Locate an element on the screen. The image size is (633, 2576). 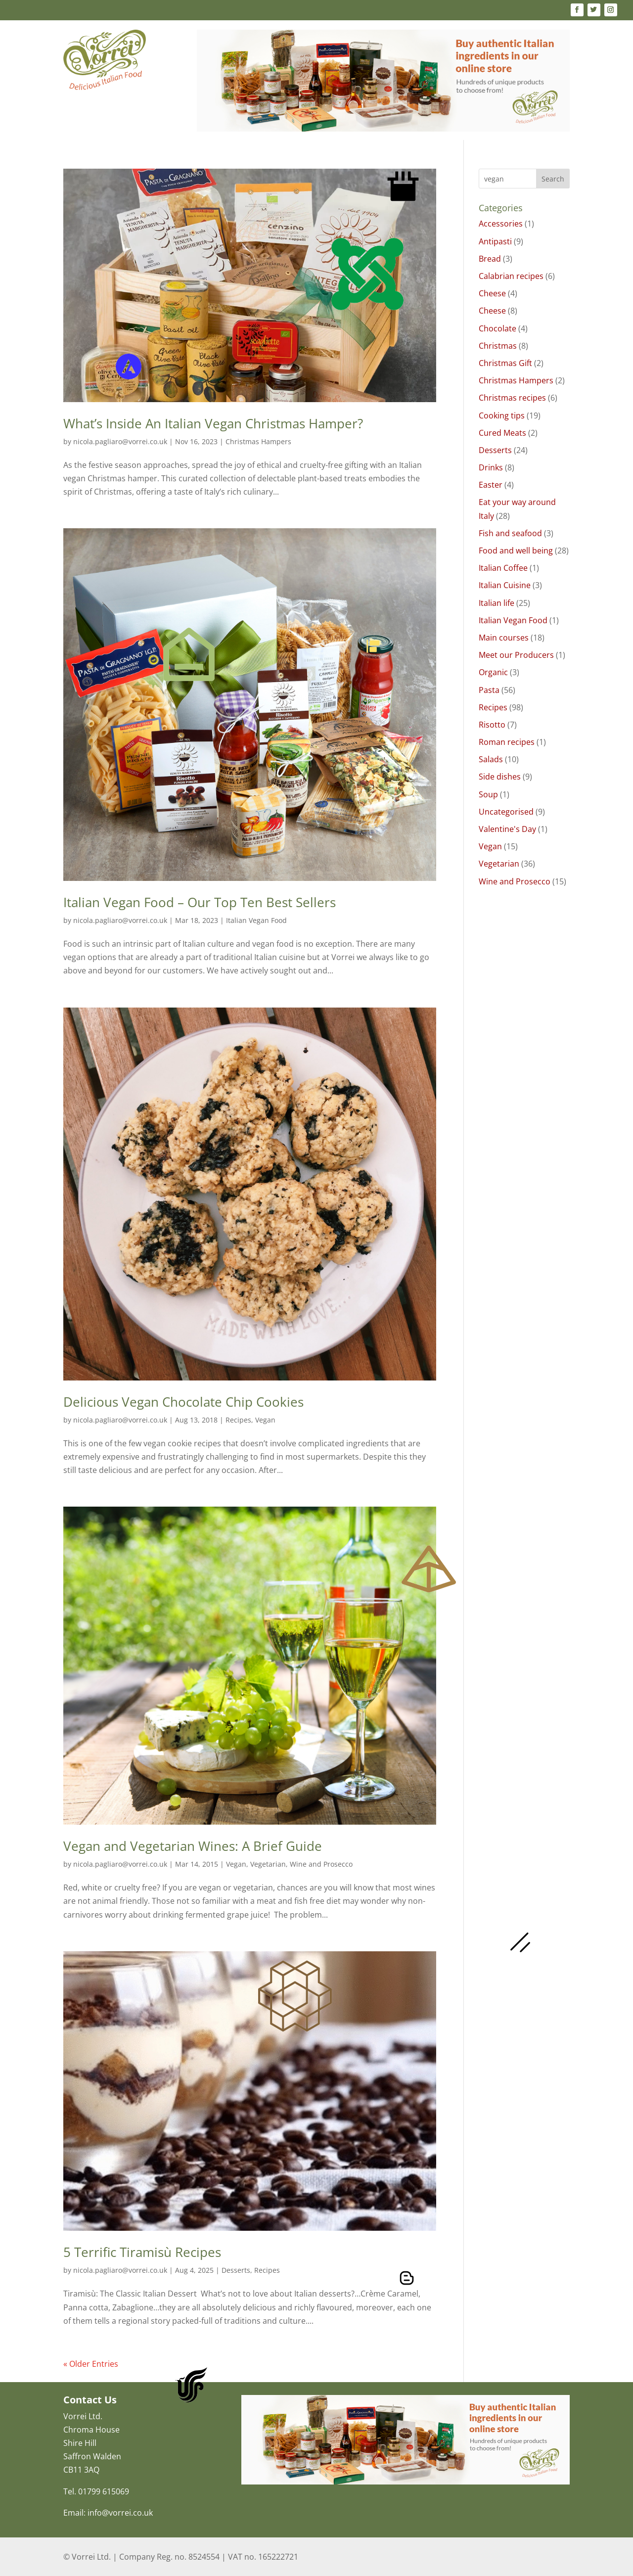
astra company logo is located at coordinates (129, 367).